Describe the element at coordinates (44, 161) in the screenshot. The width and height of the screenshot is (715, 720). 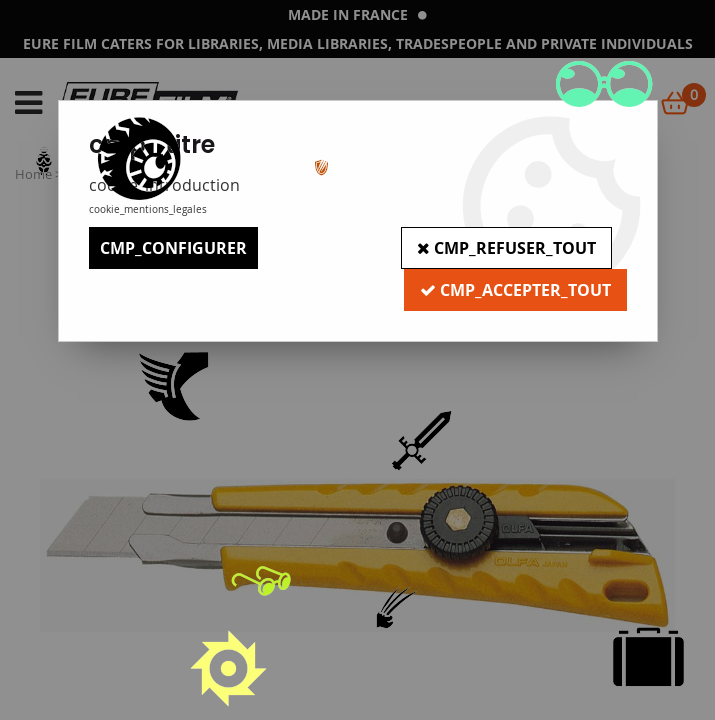
I see `view artifact or historical item details` at that location.